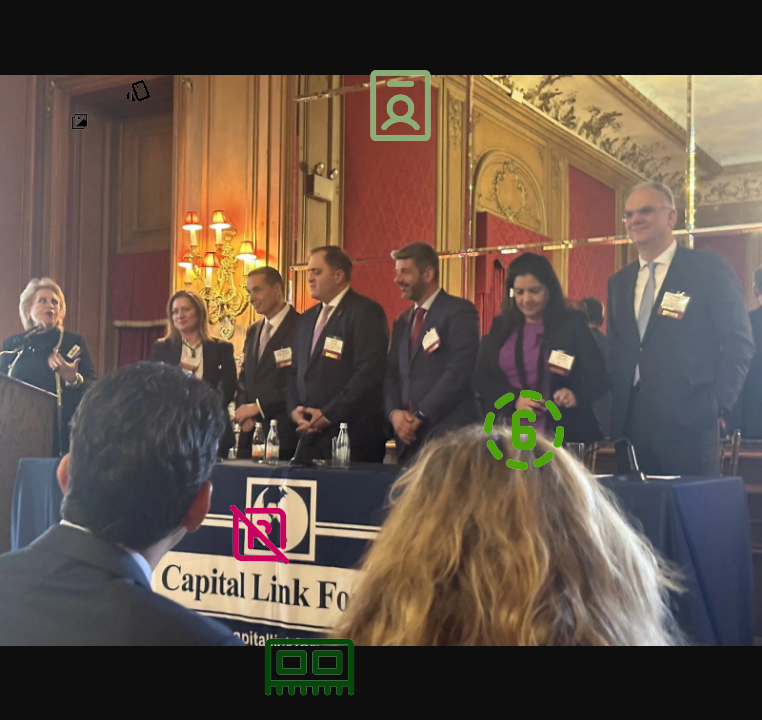 The height and width of the screenshot is (720, 762). I want to click on view user profile or identity information, so click(400, 105).